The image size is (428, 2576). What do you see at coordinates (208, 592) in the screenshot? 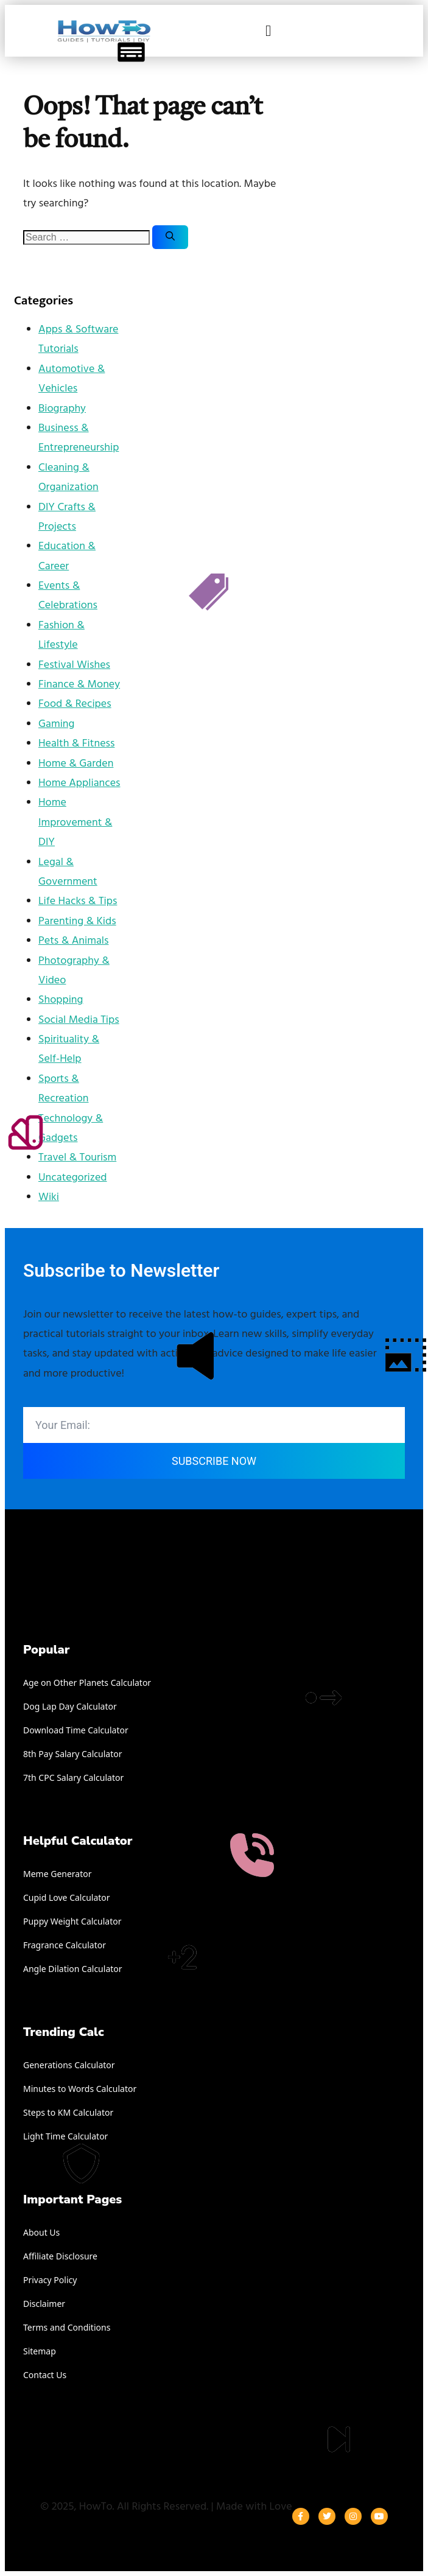
I see `view or manage tags` at bounding box center [208, 592].